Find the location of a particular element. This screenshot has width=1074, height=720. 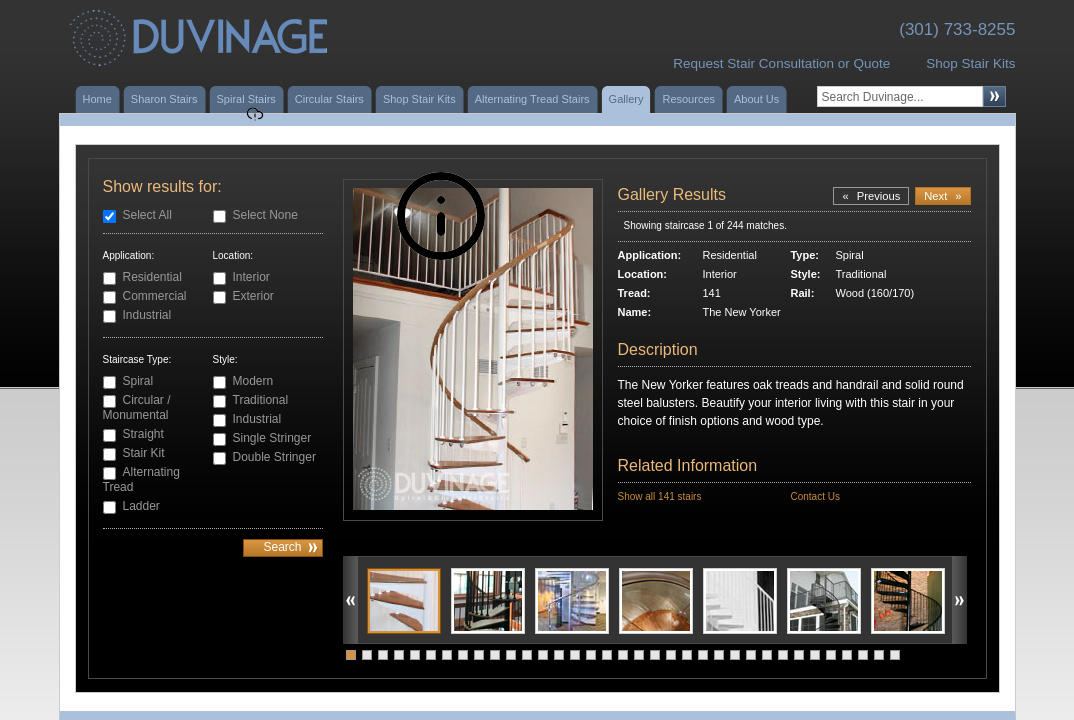

cloud service warning or error is located at coordinates (255, 114).